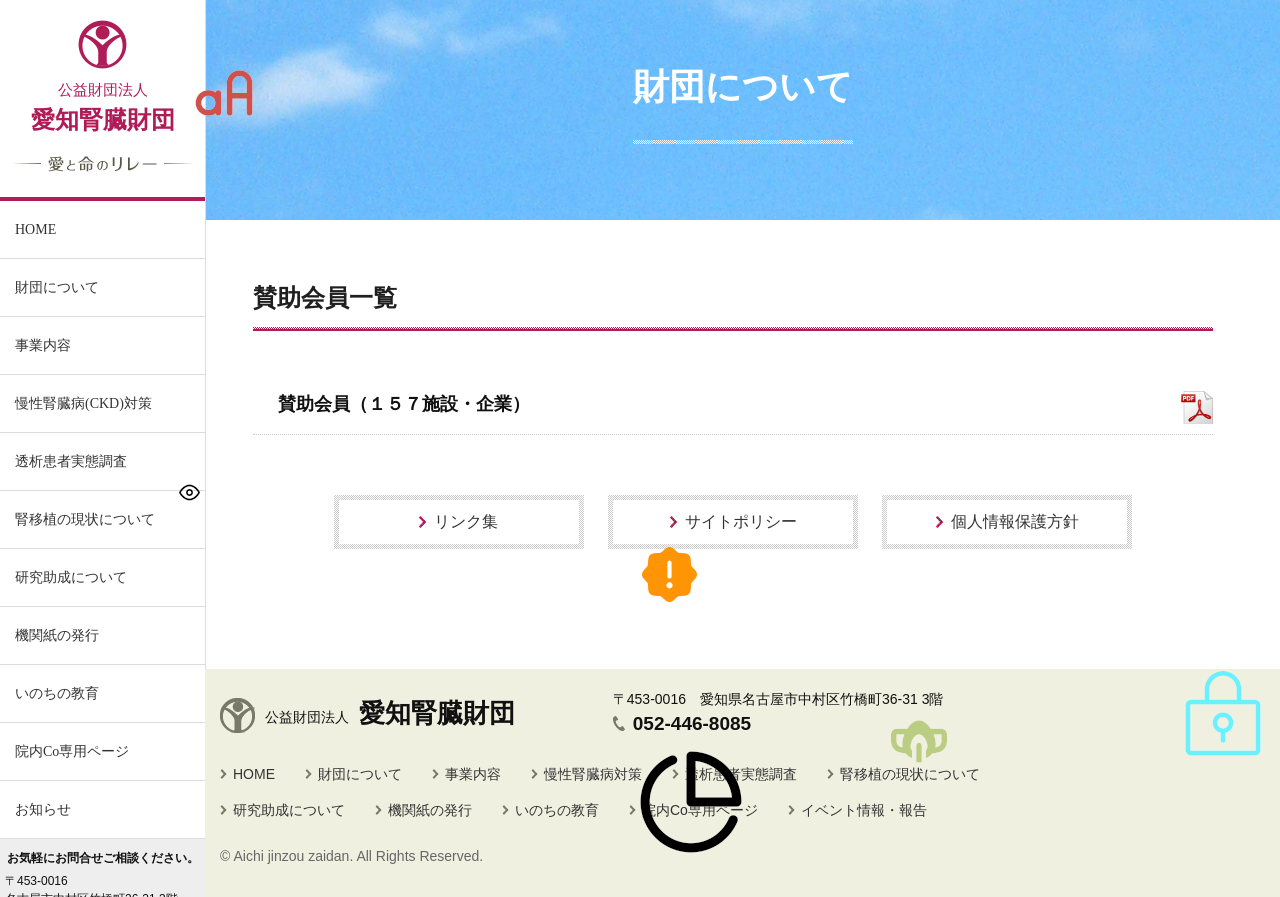 The width and height of the screenshot is (1280, 897). What do you see at coordinates (919, 740) in the screenshot?
I see `indicates respiratory protection or ventilator equipment` at bounding box center [919, 740].